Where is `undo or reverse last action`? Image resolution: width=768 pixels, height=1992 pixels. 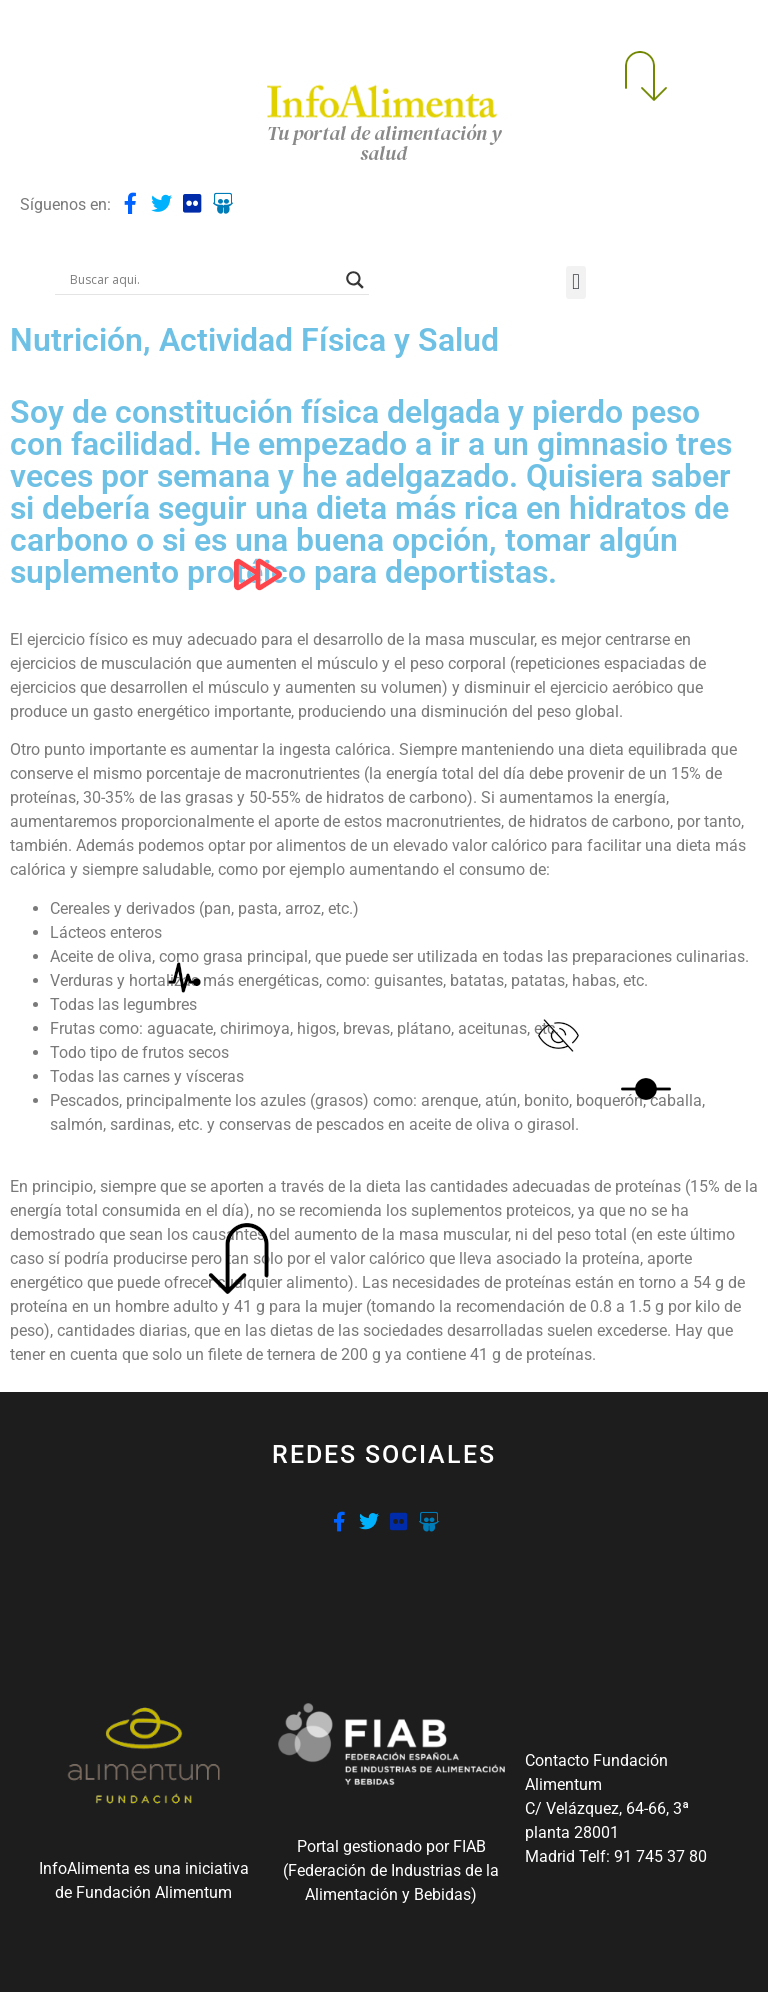 undo or reverse last action is located at coordinates (241, 1258).